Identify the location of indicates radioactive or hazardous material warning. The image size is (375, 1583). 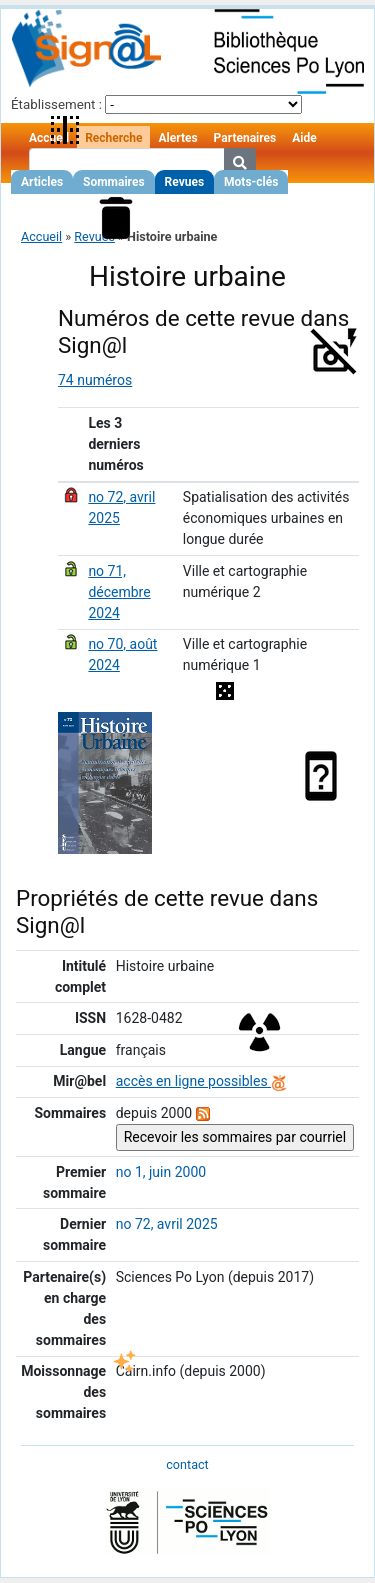
(259, 1030).